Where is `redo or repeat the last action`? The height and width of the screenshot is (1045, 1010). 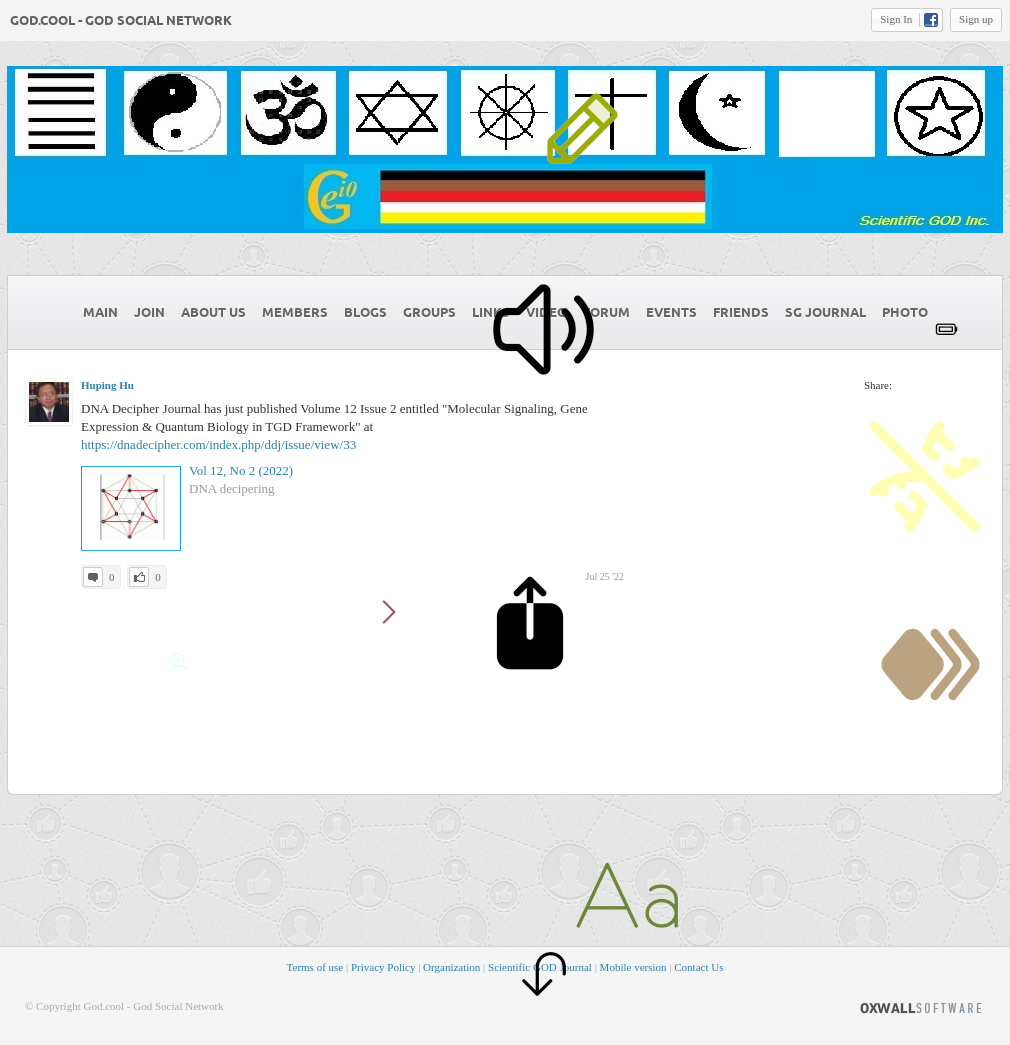
redo or repeat the last action is located at coordinates (544, 974).